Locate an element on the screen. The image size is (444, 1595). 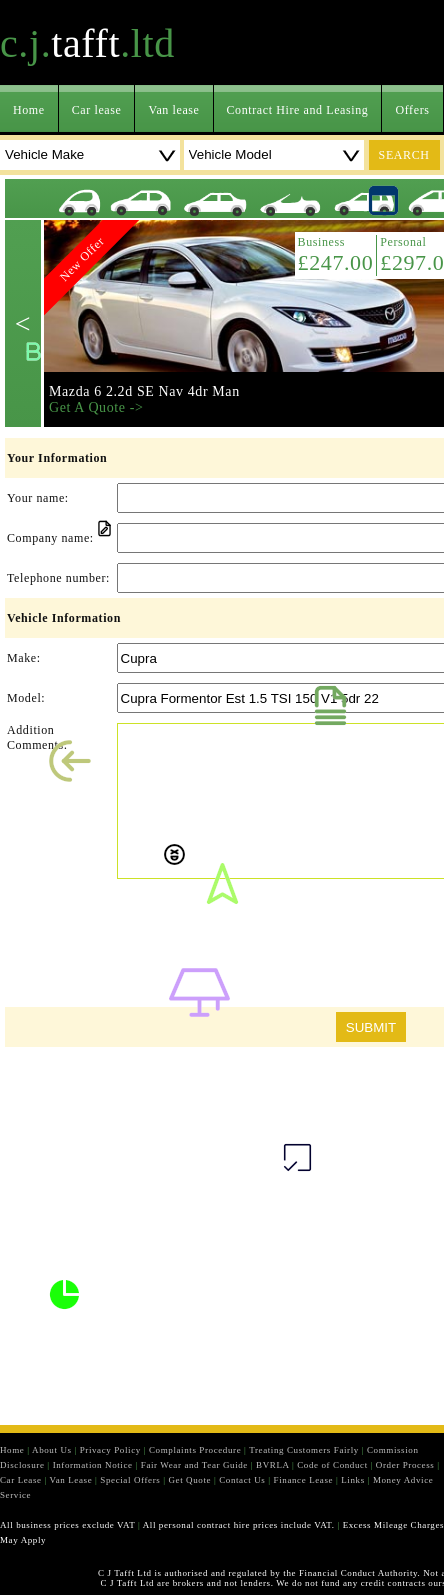
view stacked documents or file collection is located at coordinates (330, 705).